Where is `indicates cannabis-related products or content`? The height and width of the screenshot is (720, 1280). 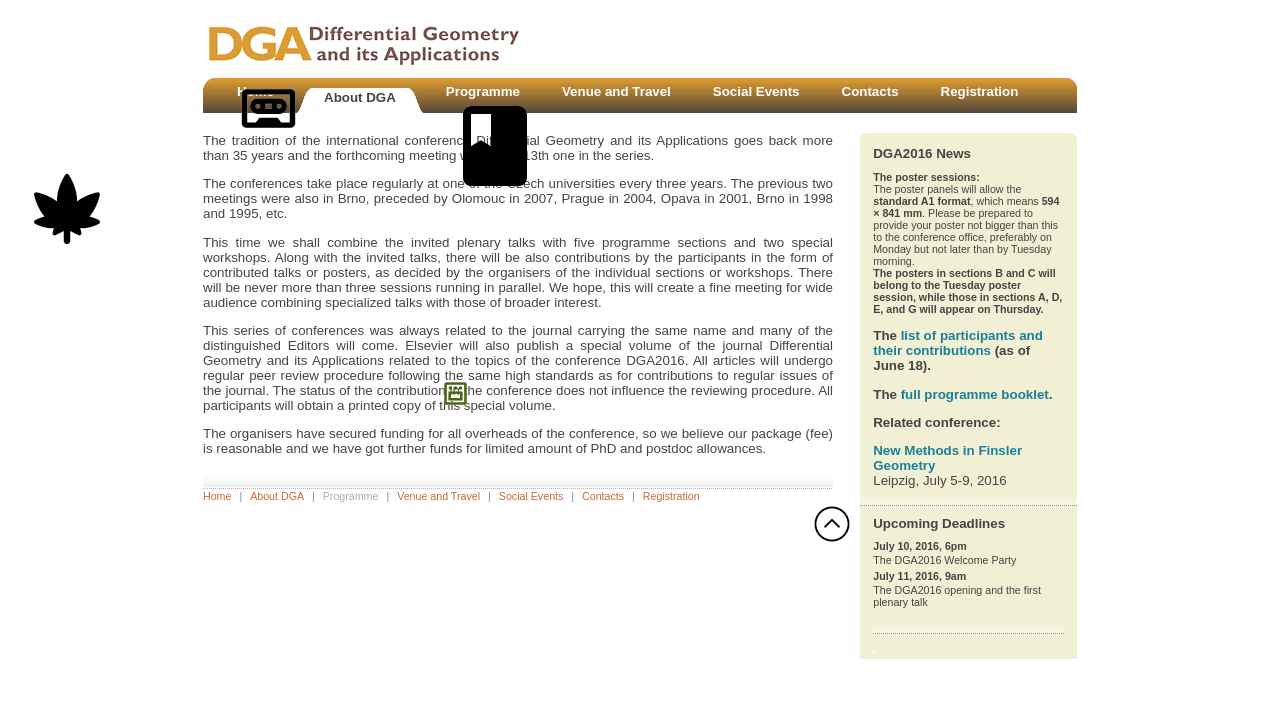
indicates cannabis-related products or content is located at coordinates (67, 209).